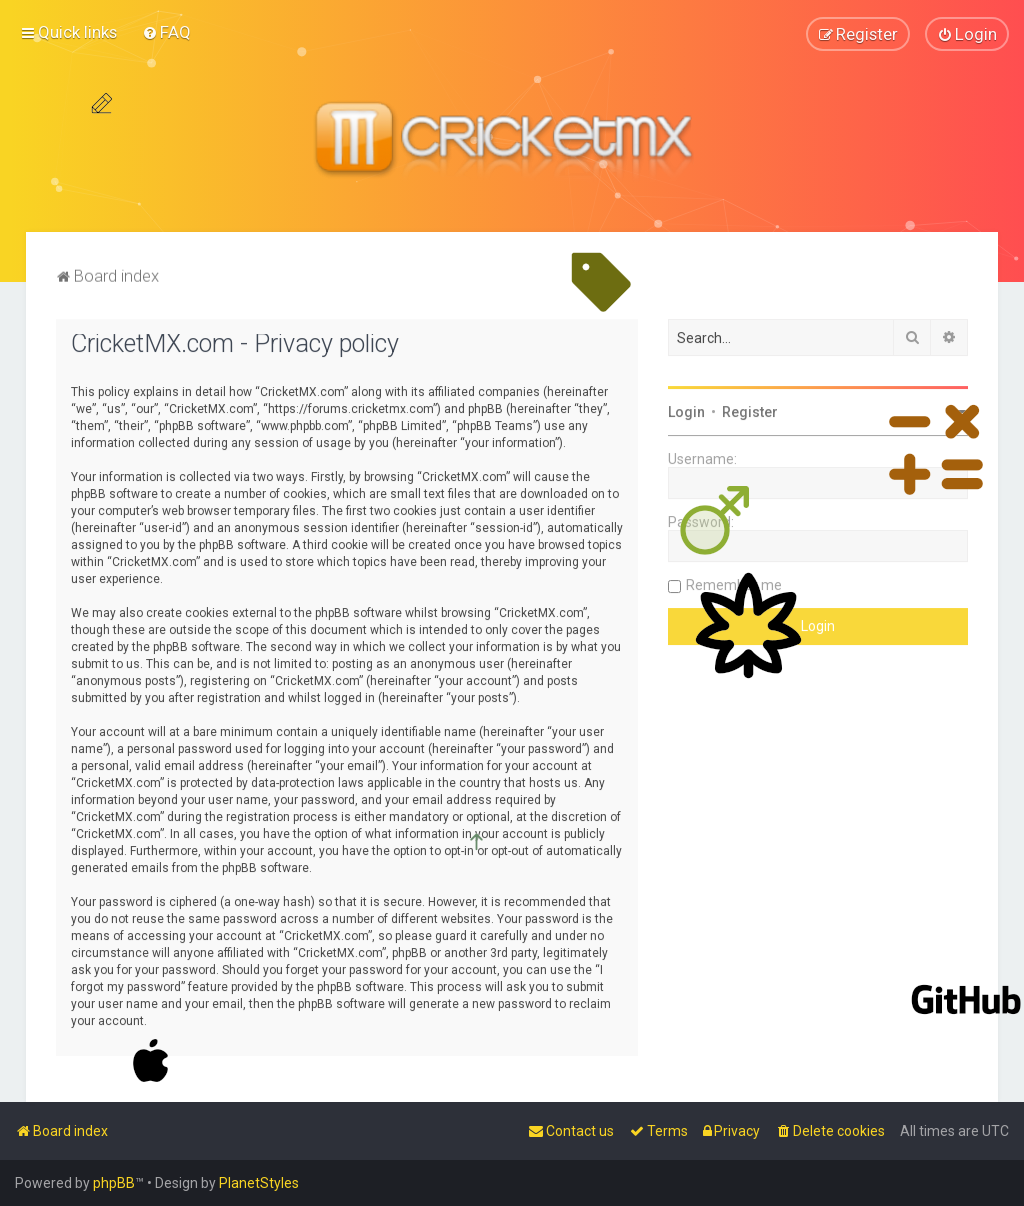 The width and height of the screenshot is (1024, 1206). What do you see at coordinates (716, 519) in the screenshot?
I see `select transgender as gender identity` at bounding box center [716, 519].